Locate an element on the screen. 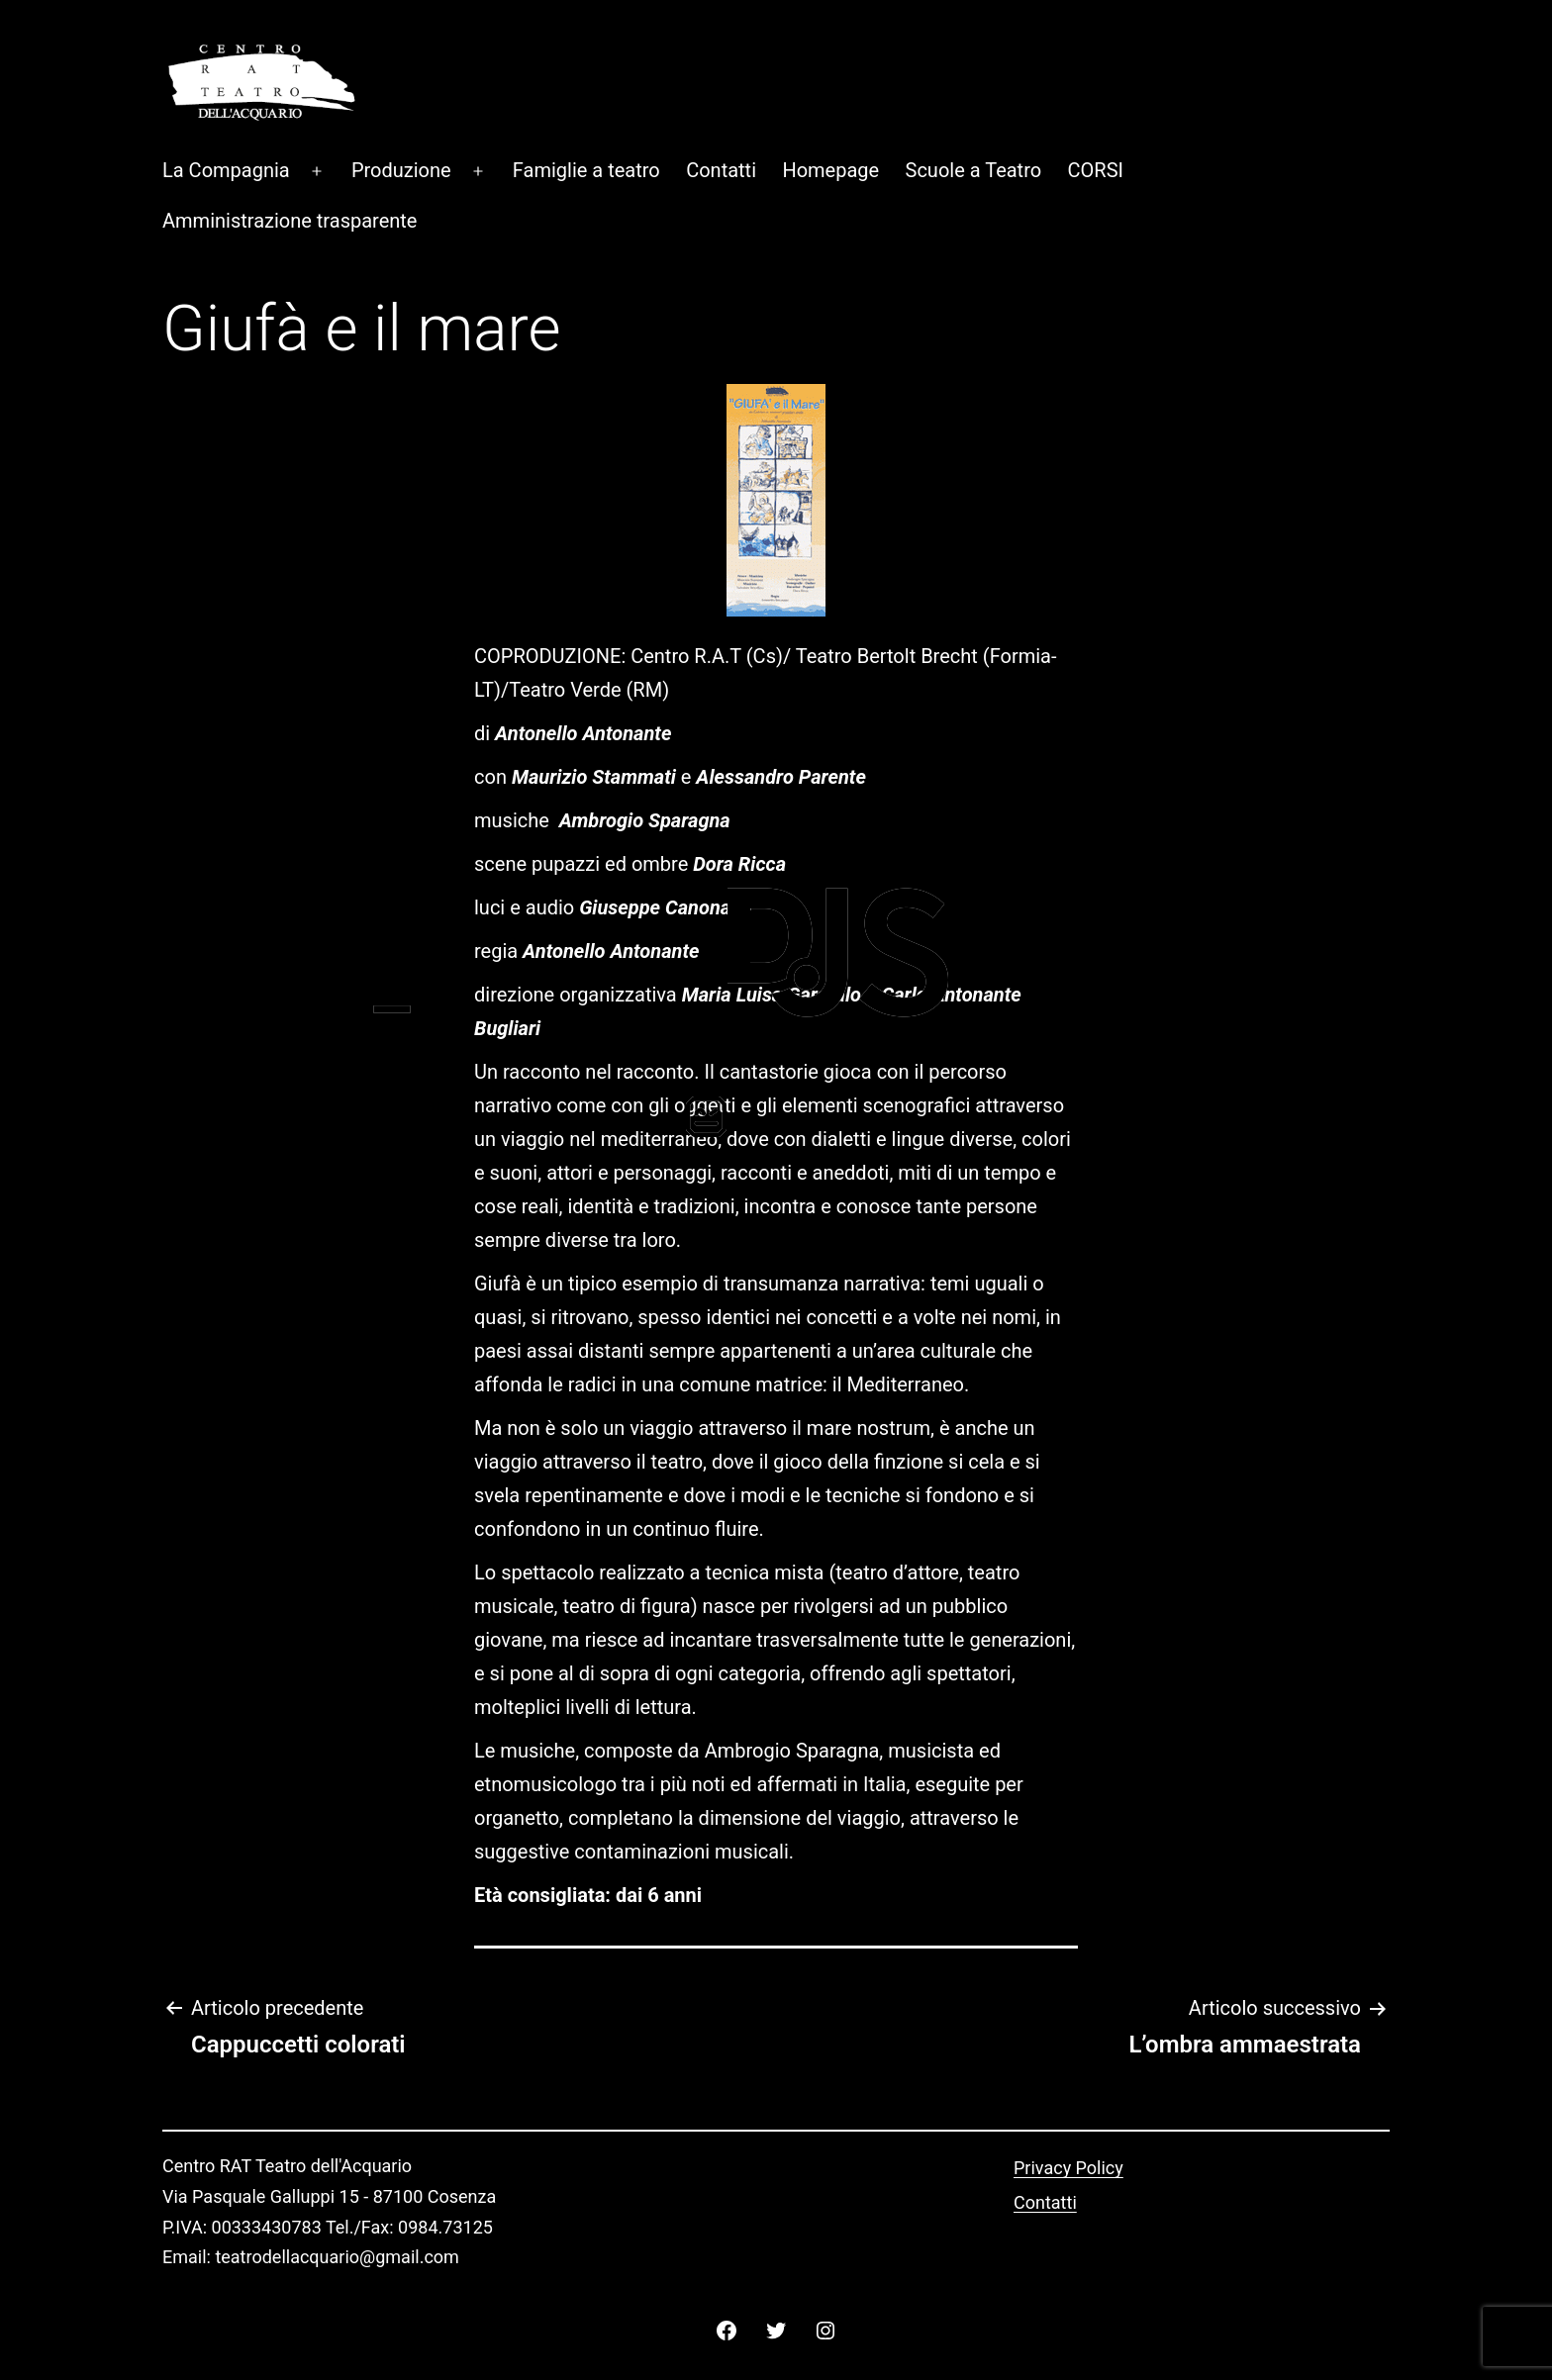 The height and width of the screenshot is (2380, 1552). robot framework logo is located at coordinates (706, 1116).